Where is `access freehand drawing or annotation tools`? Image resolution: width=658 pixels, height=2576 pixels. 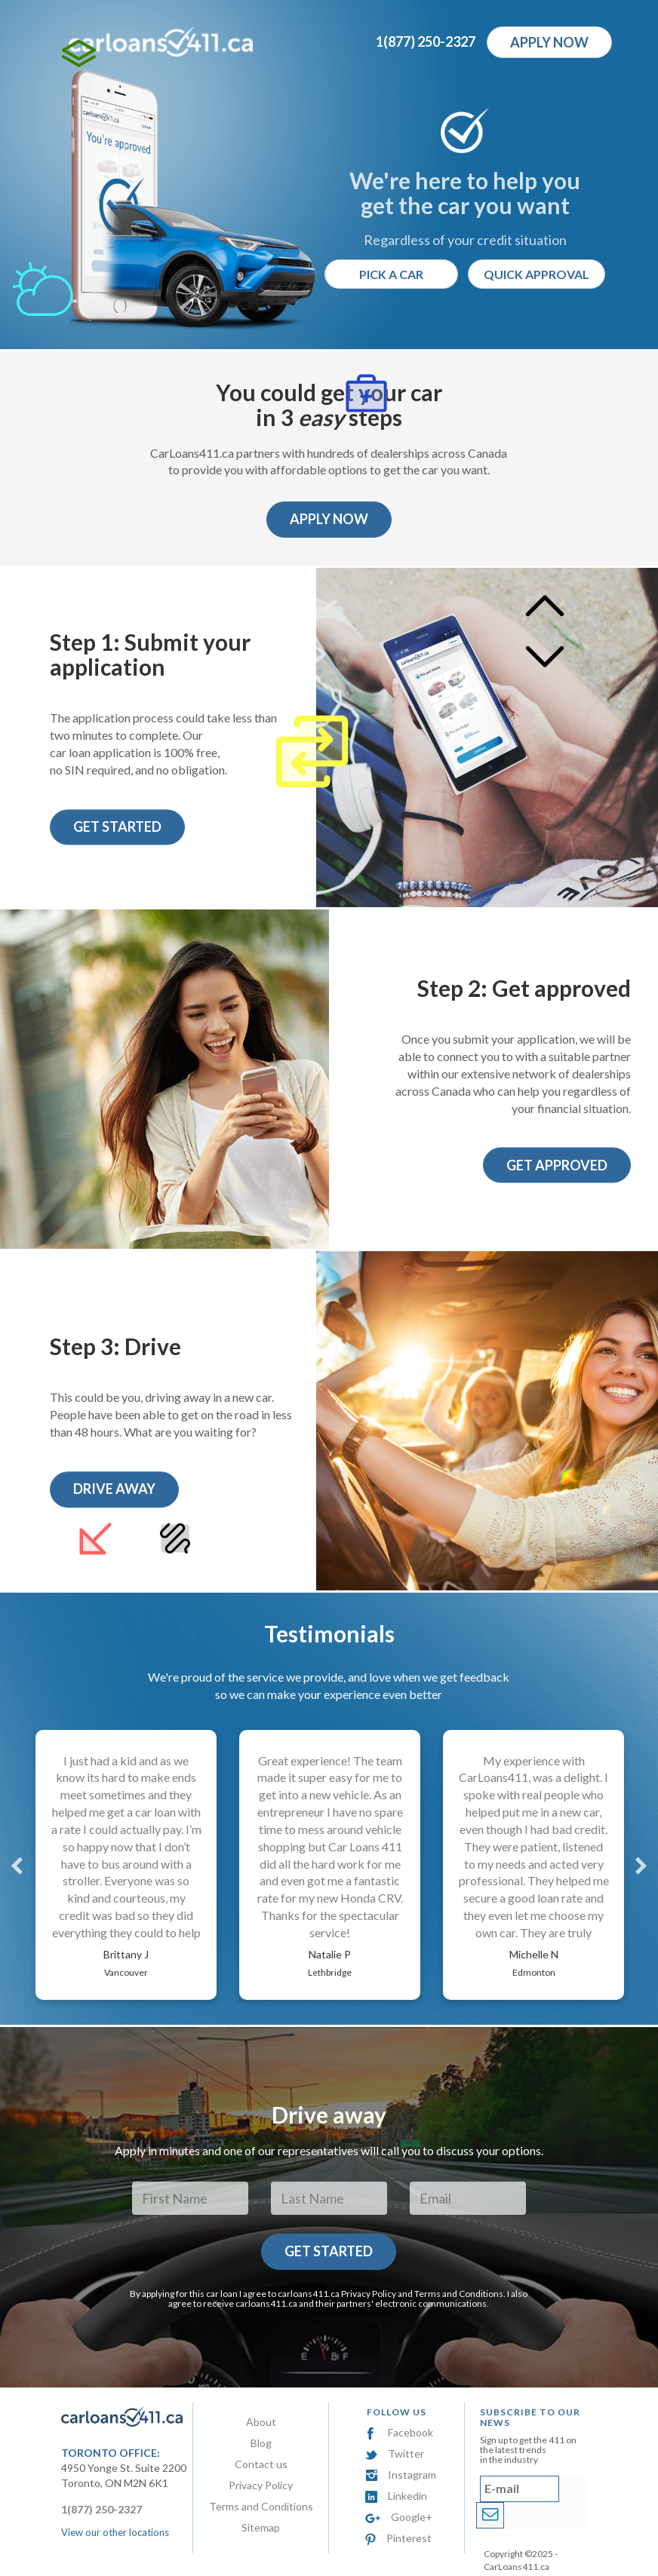
access freehand drawing or annotation tools is located at coordinates (175, 1538).